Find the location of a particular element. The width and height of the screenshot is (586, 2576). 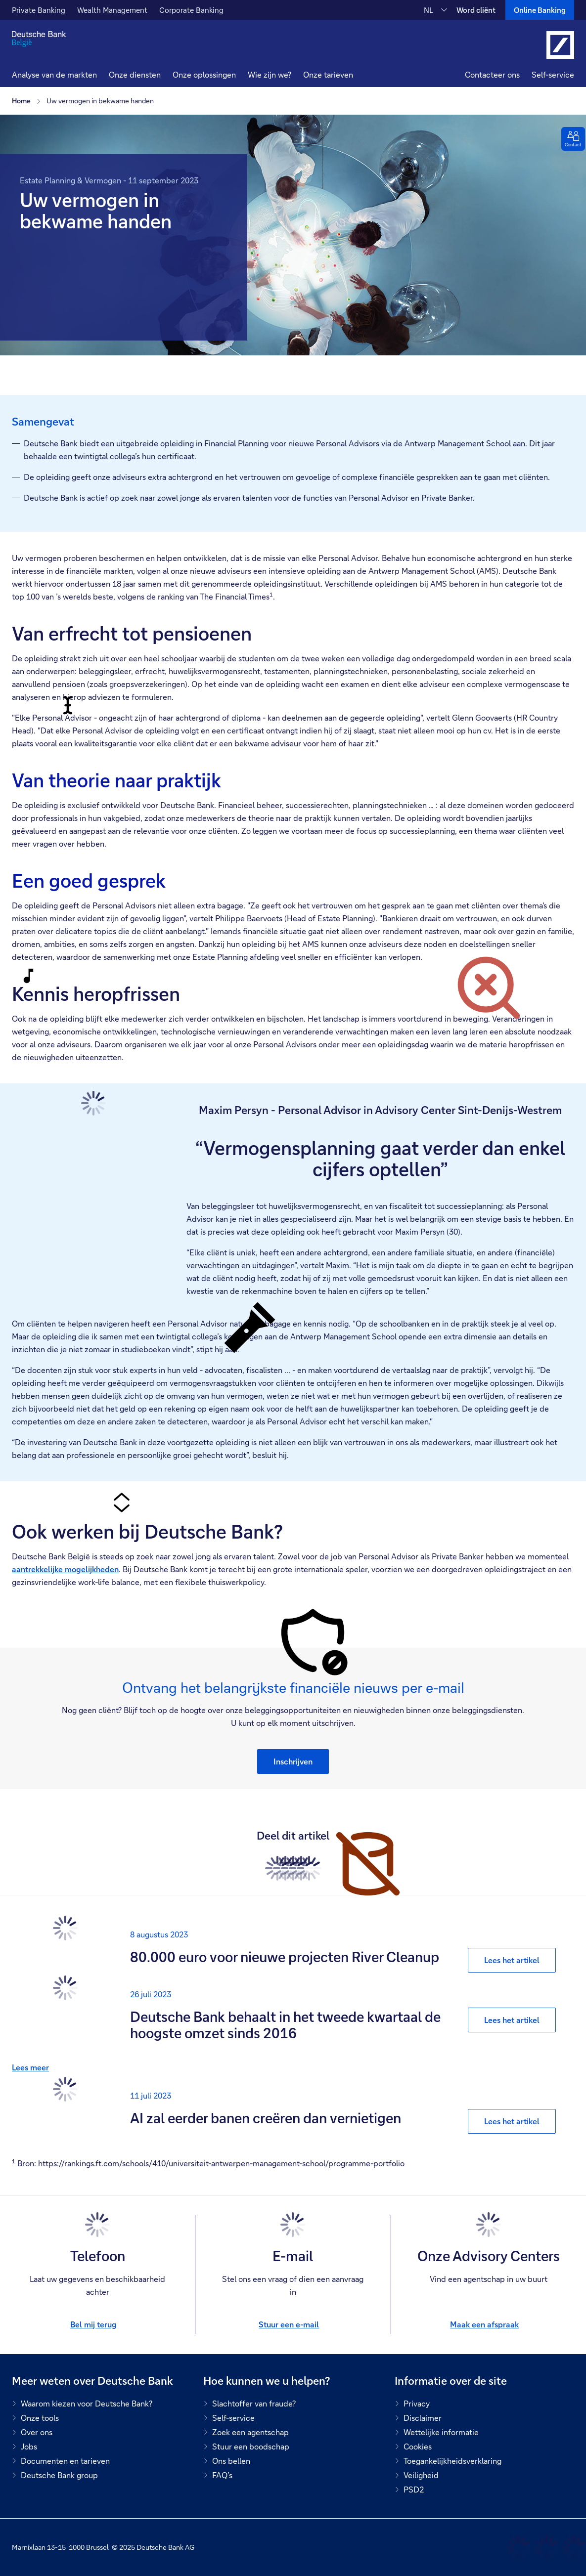

cancel or disable security protection is located at coordinates (313, 1640).